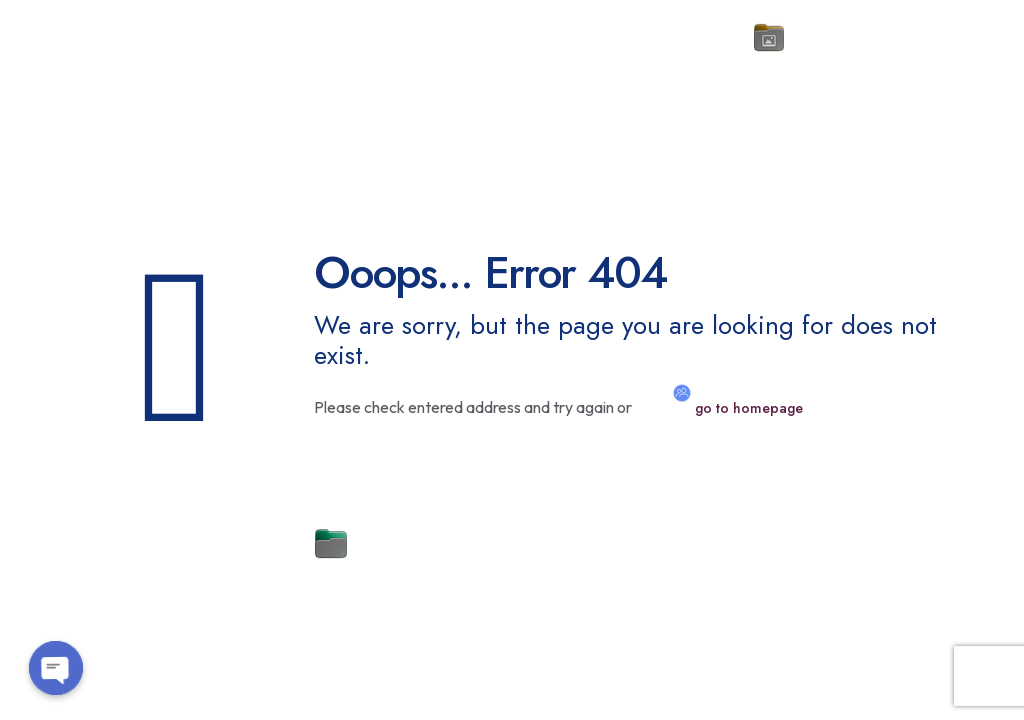 This screenshot has height=720, width=1024. I want to click on open folder containing files, so click(331, 543).